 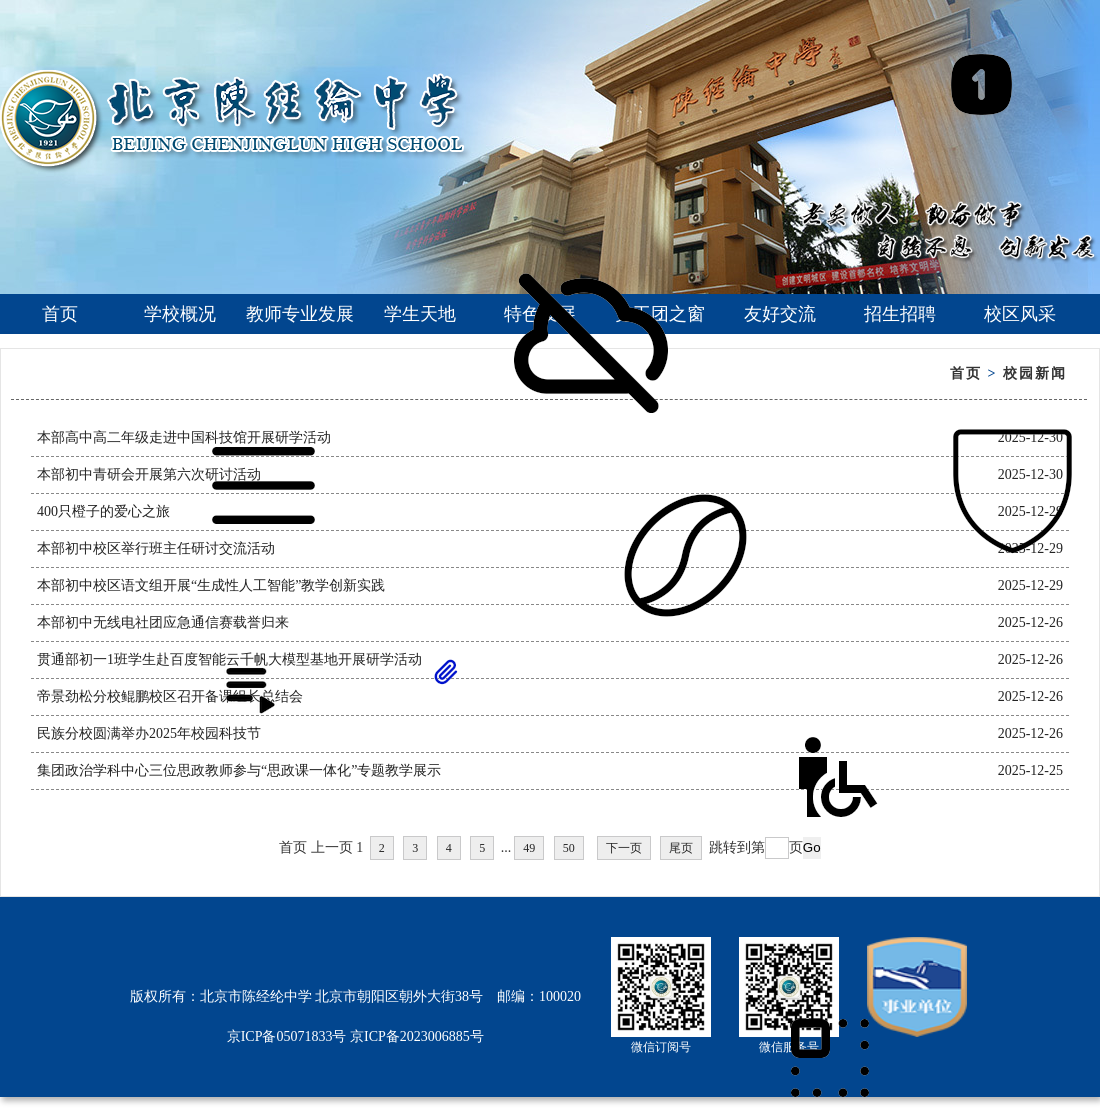 What do you see at coordinates (445, 671) in the screenshot?
I see `attach a file to your message` at bounding box center [445, 671].